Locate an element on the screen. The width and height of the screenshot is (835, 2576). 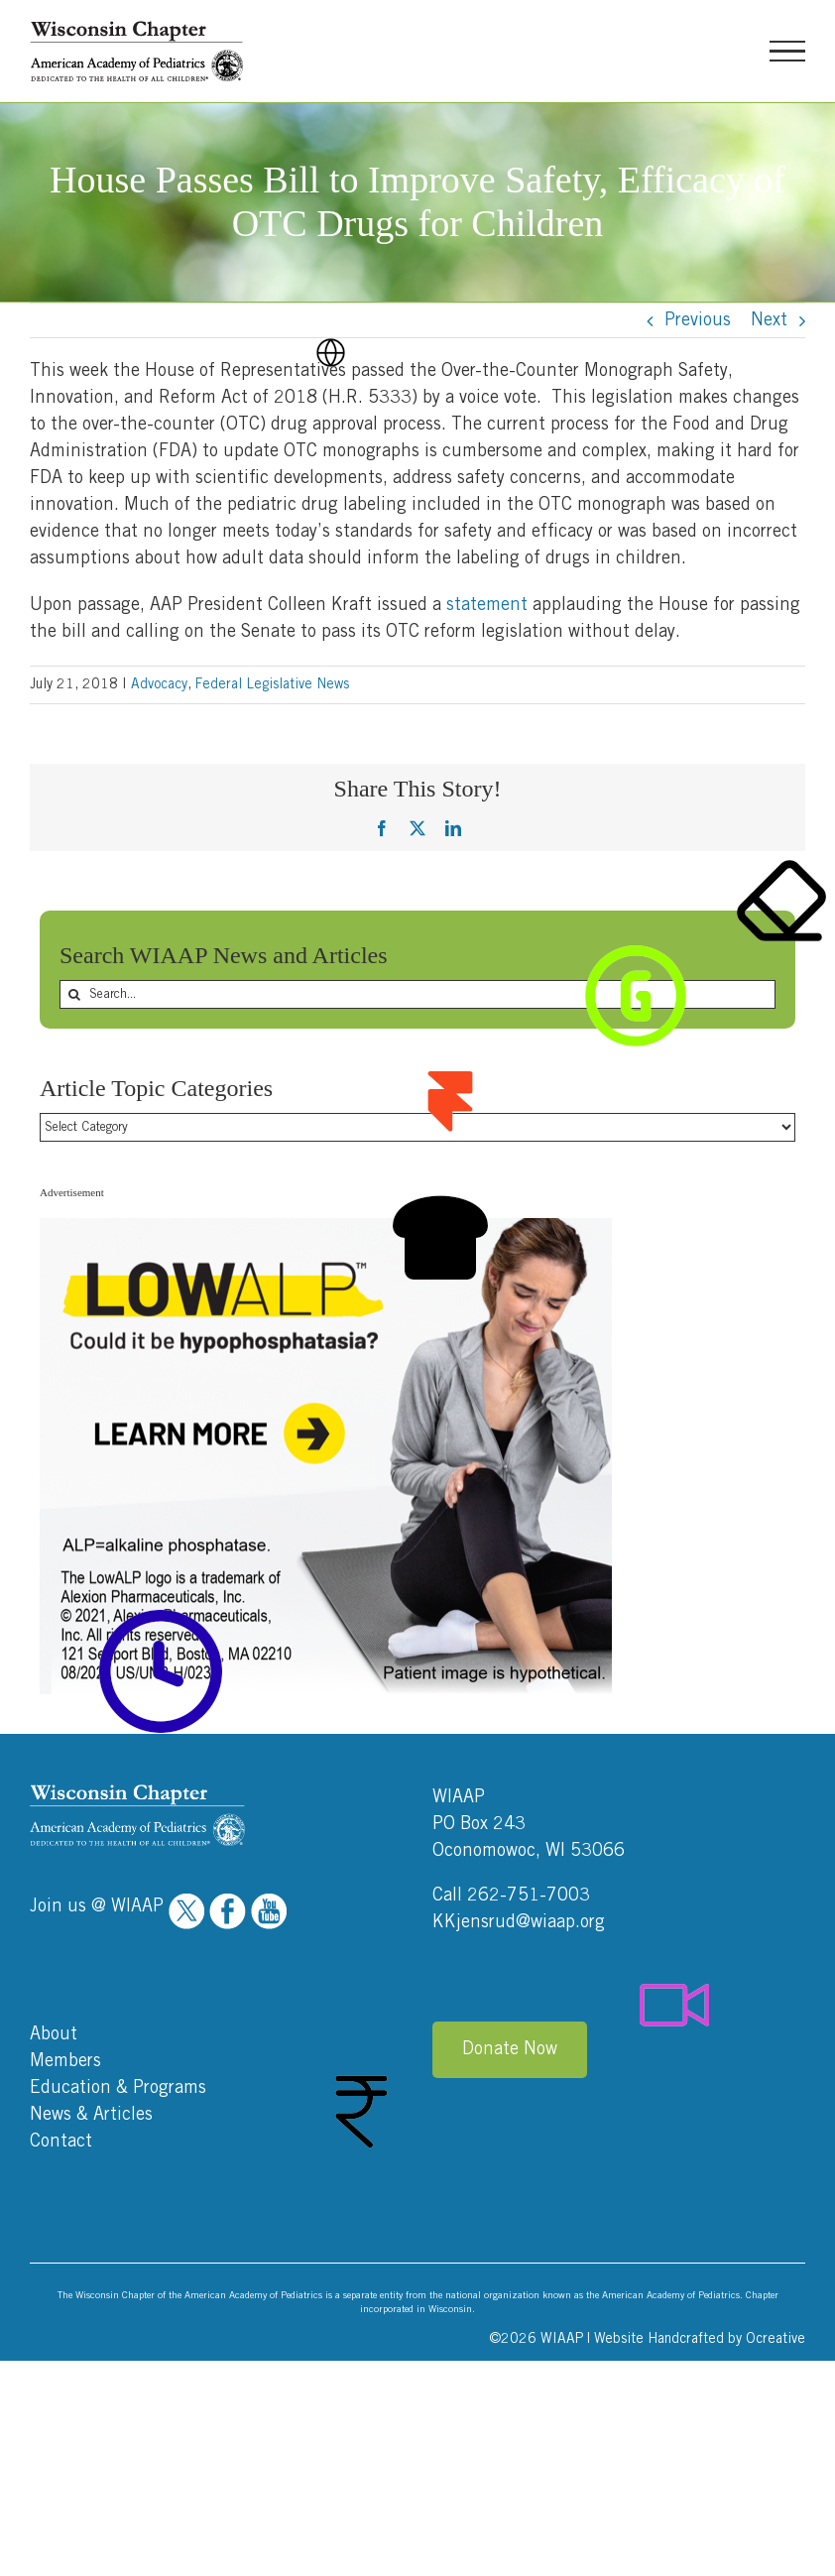
google account or google-related feature is located at coordinates (636, 996).